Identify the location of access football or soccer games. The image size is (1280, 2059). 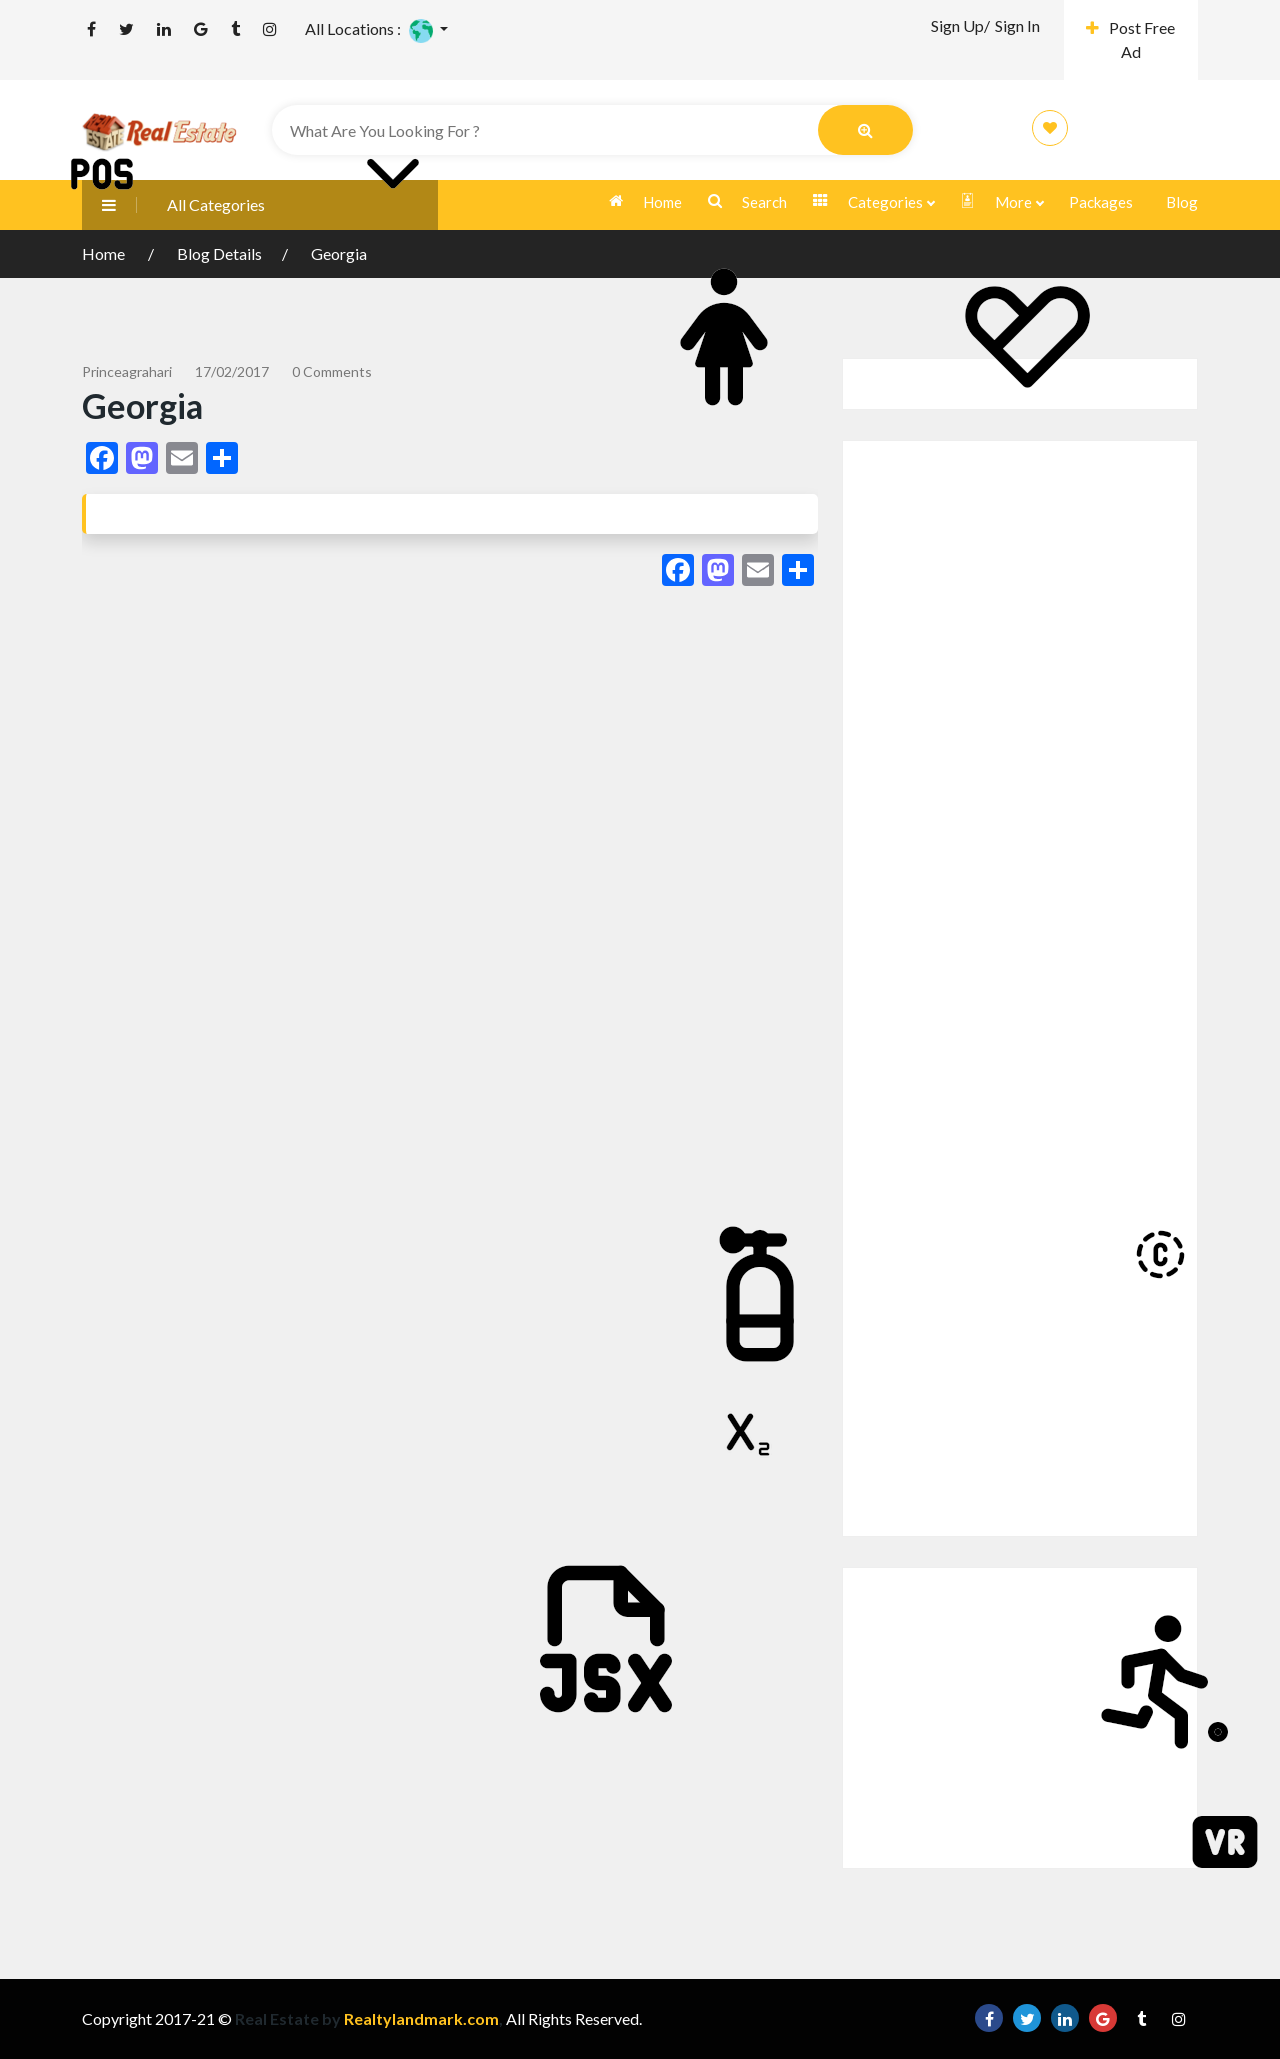
(1168, 1682).